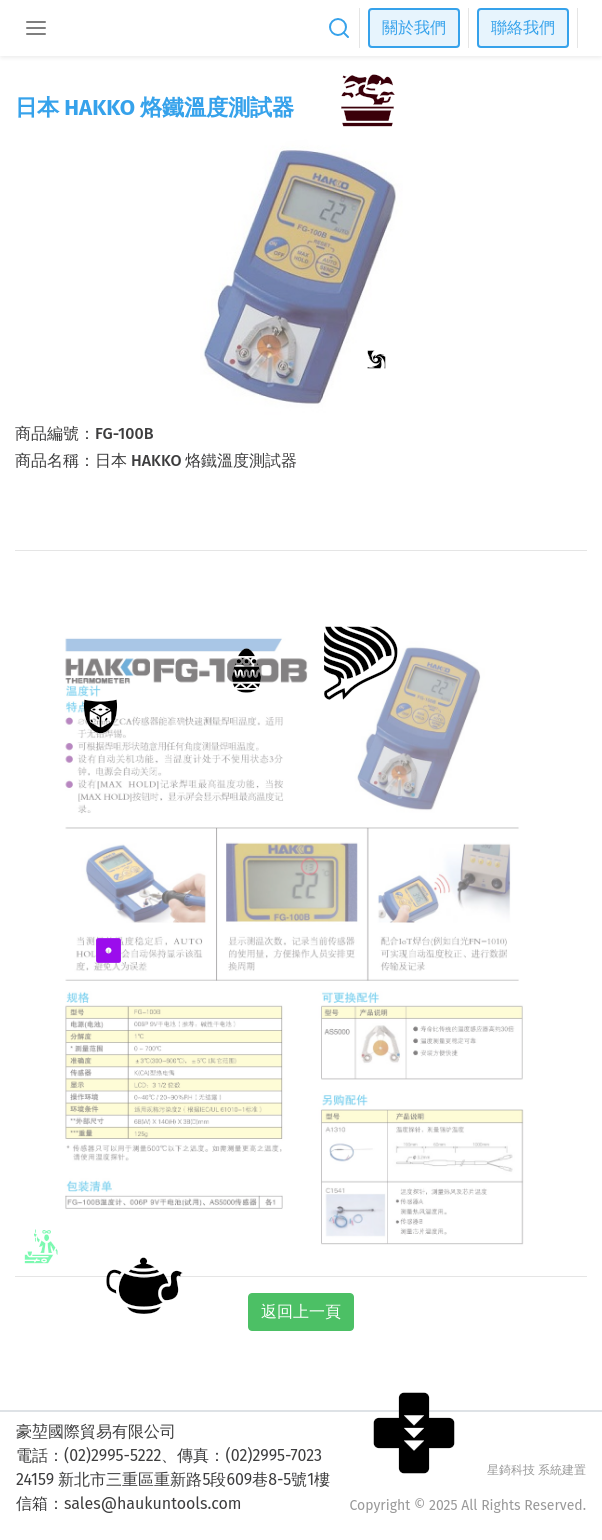 This screenshot has width=602, height=1540. Describe the element at coordinates (108, 950) in the screenshot. I see `roll the dice` at that location.